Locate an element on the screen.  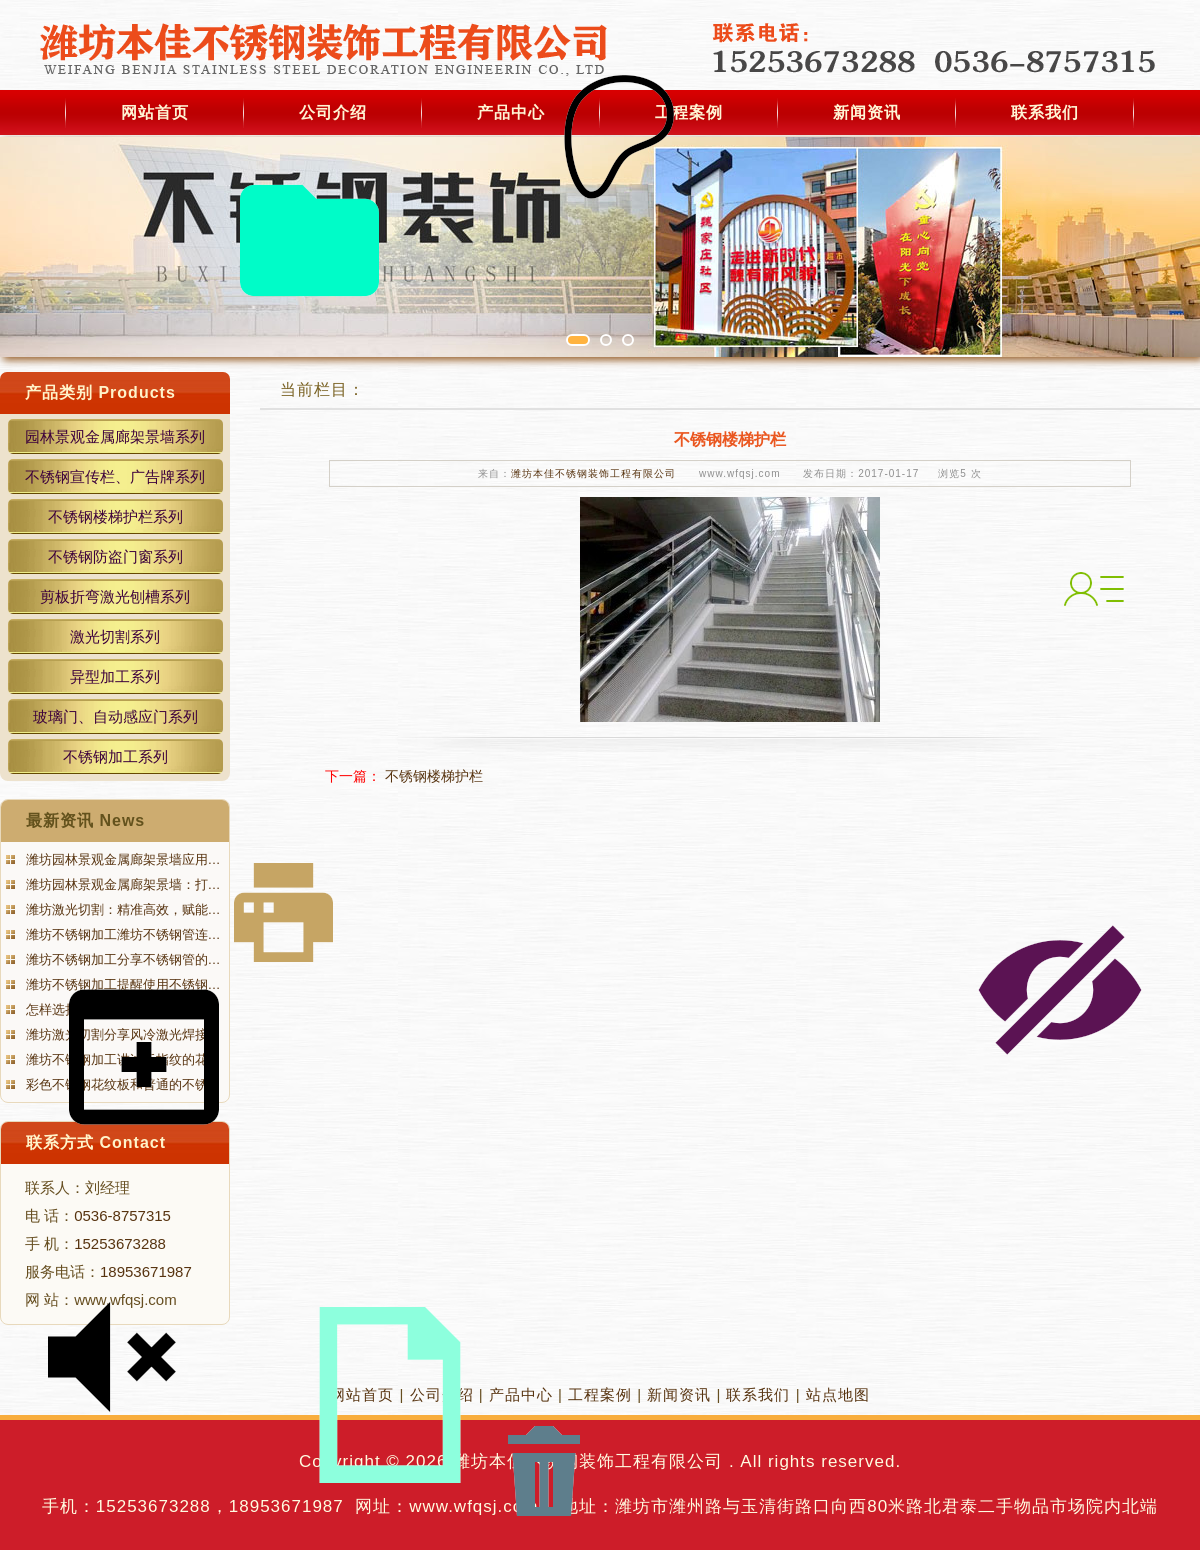
view user list or directory is located at coordinates (1093, 589).